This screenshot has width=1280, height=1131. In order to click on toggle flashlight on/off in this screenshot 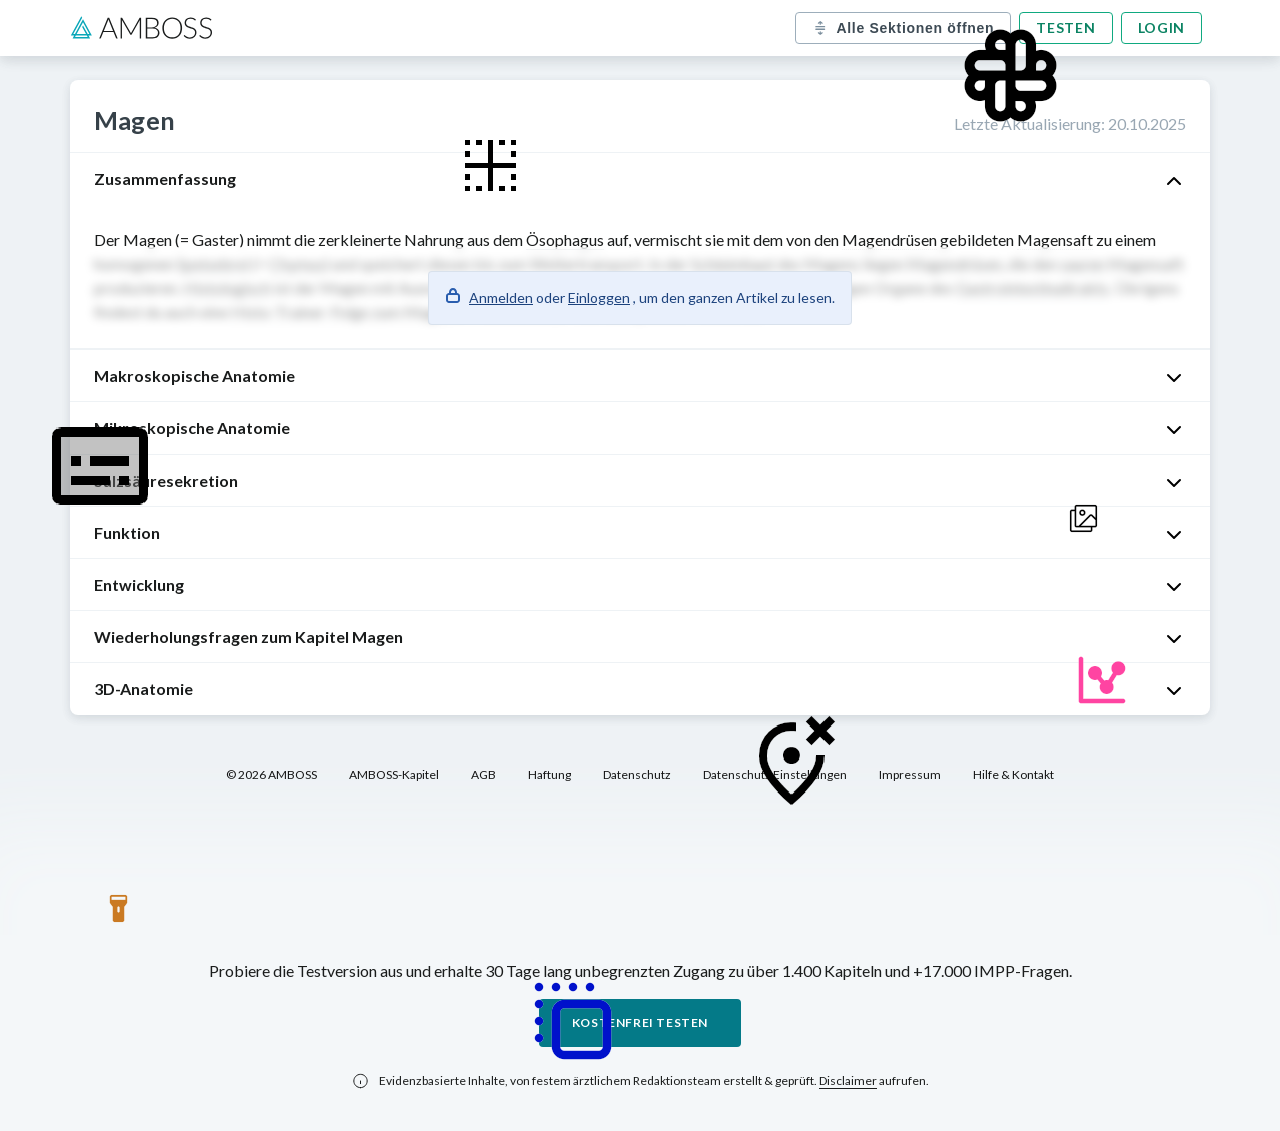, I will do `click(118, 908)`.